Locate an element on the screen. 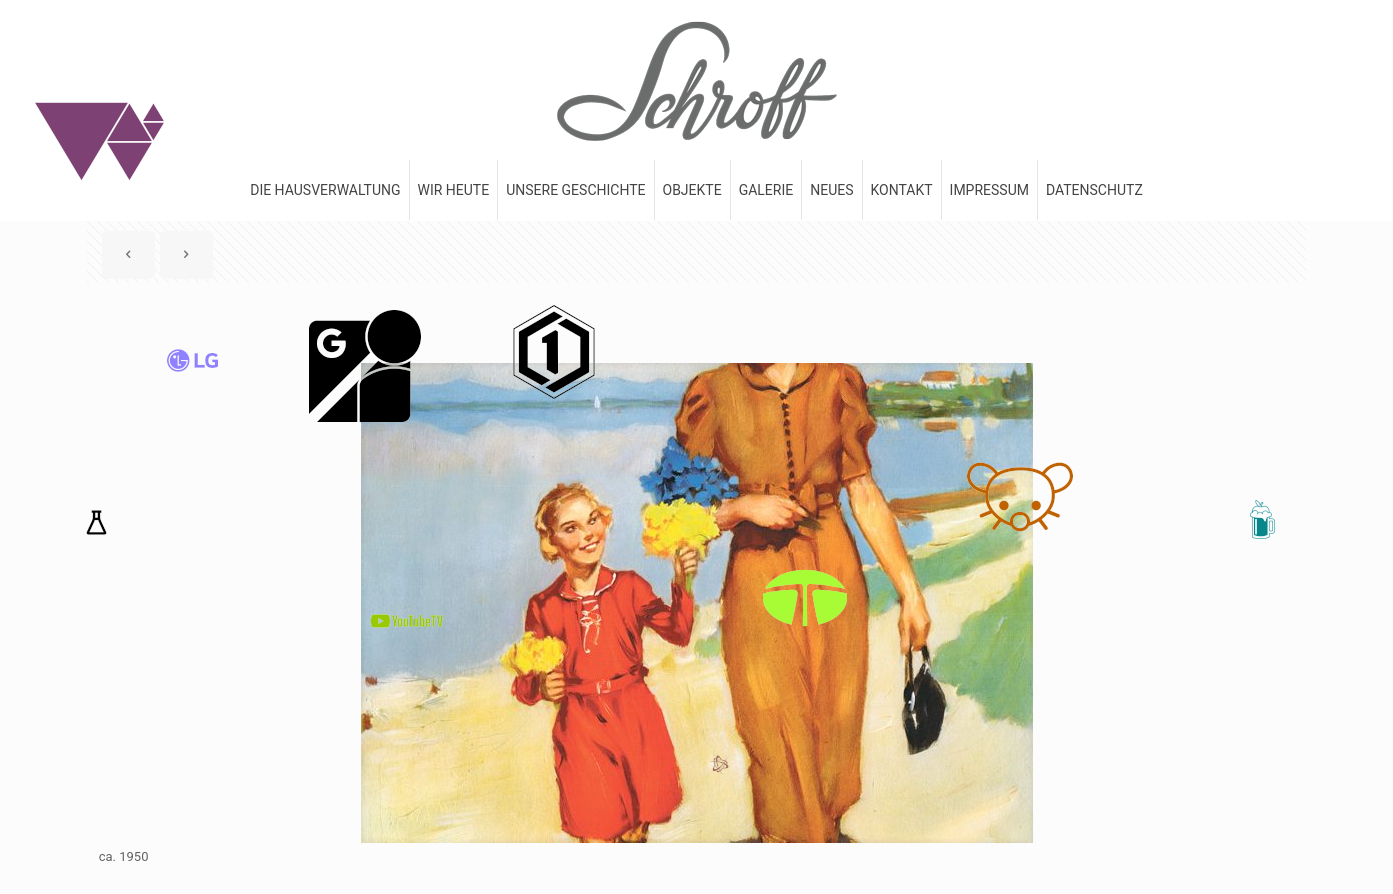 Image resolution: width=1393 pixels, height=894 pixels. open the Lemmy app is located at coordinates (1020, 497).